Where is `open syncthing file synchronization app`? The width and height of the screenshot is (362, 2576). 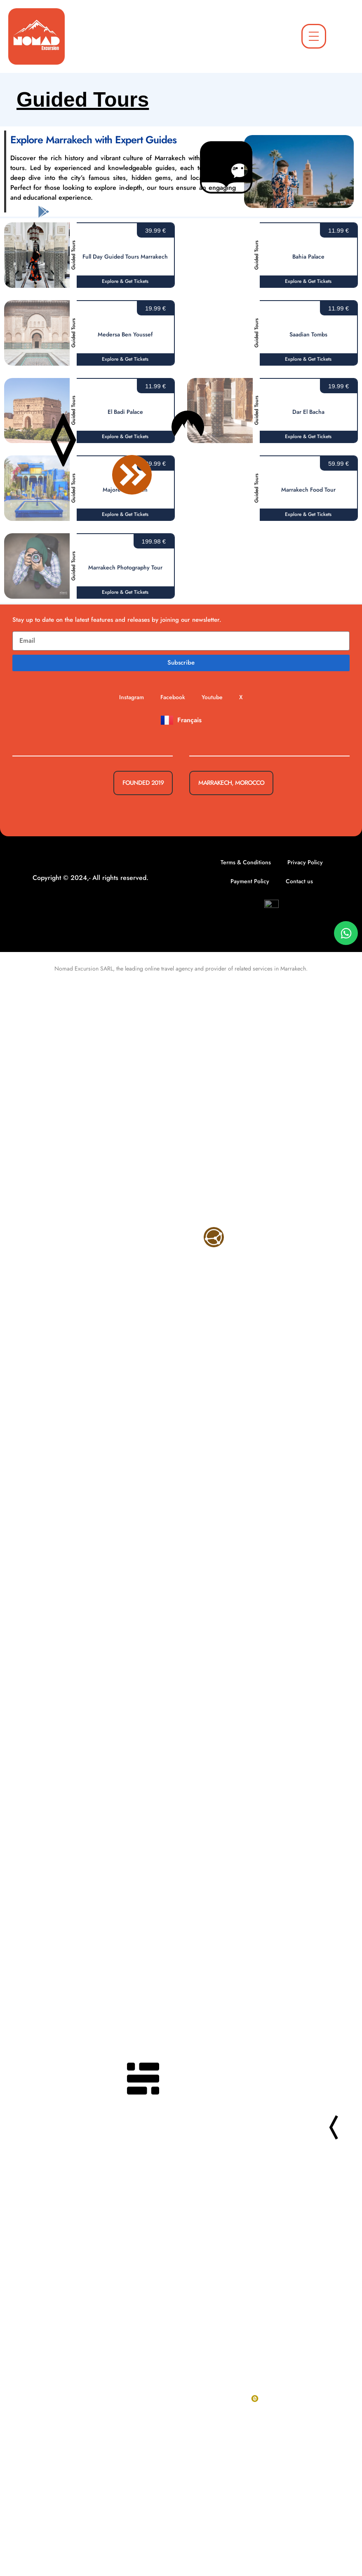 open syncthing file synchronization app is located at coordinates (214, 1237).